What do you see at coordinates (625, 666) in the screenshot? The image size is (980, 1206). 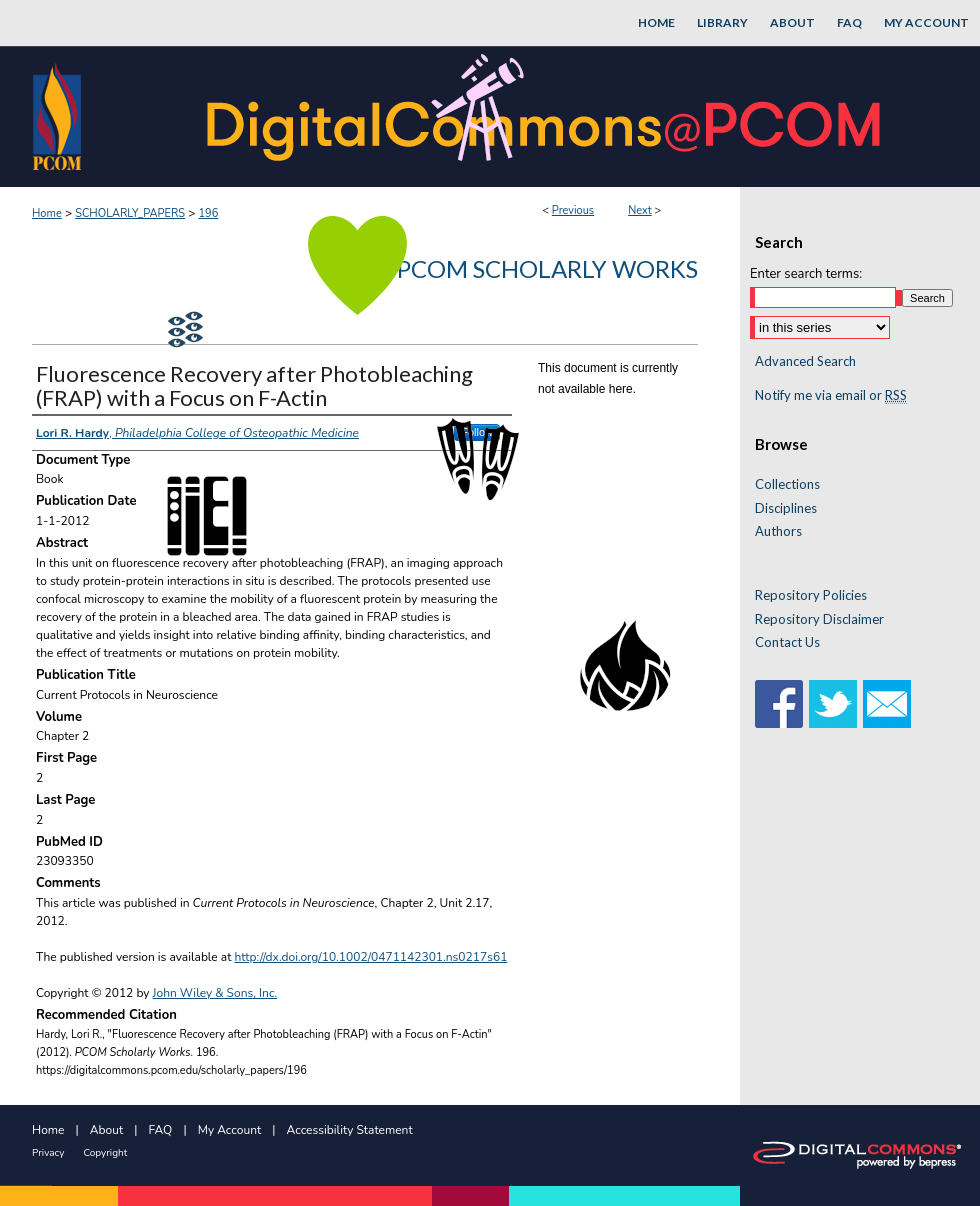 I see `indicates a hot or trending item` at bounding box center [625, 666].